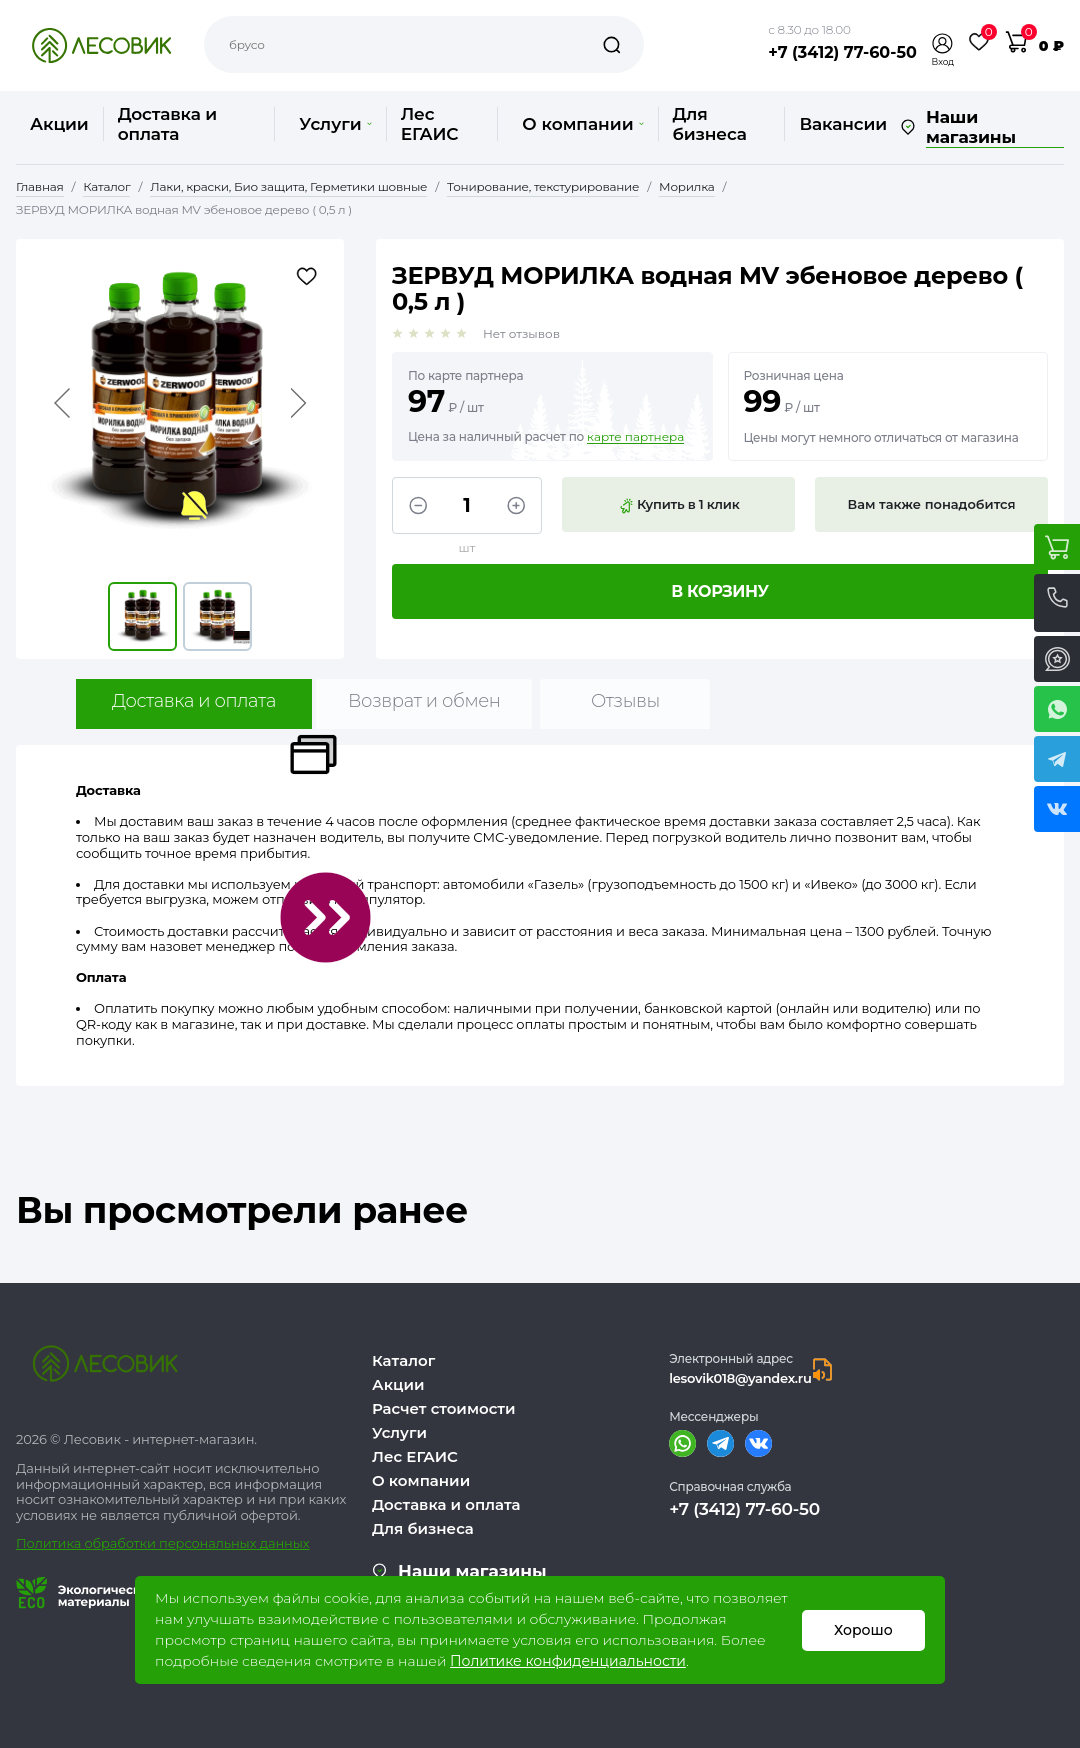 This screenshot has height=1748, width=1080. Describe the element at coordinates (313, 754) in the screenshot. I see `open browser tabs or windows` at that location.